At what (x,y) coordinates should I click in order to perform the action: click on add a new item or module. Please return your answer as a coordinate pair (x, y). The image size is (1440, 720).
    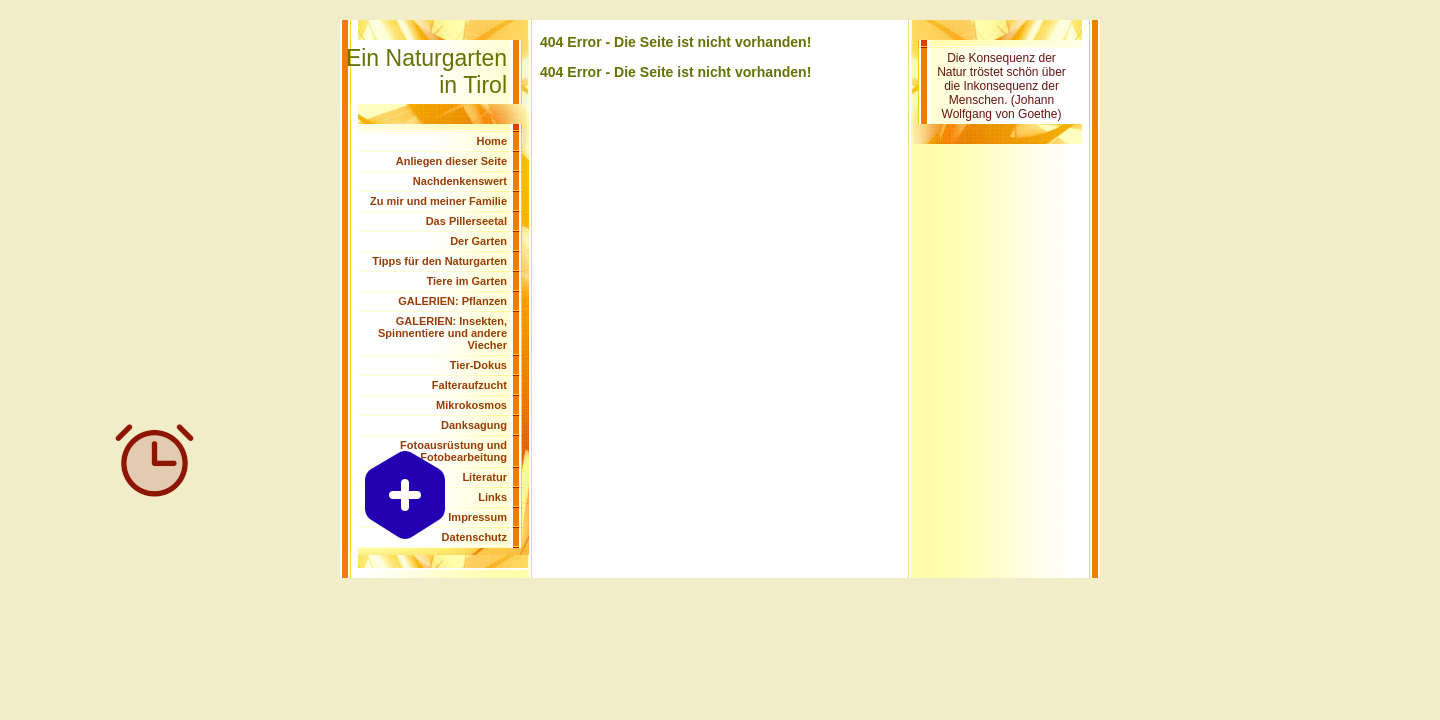
    Looking at the image, I should click on (405, 495).